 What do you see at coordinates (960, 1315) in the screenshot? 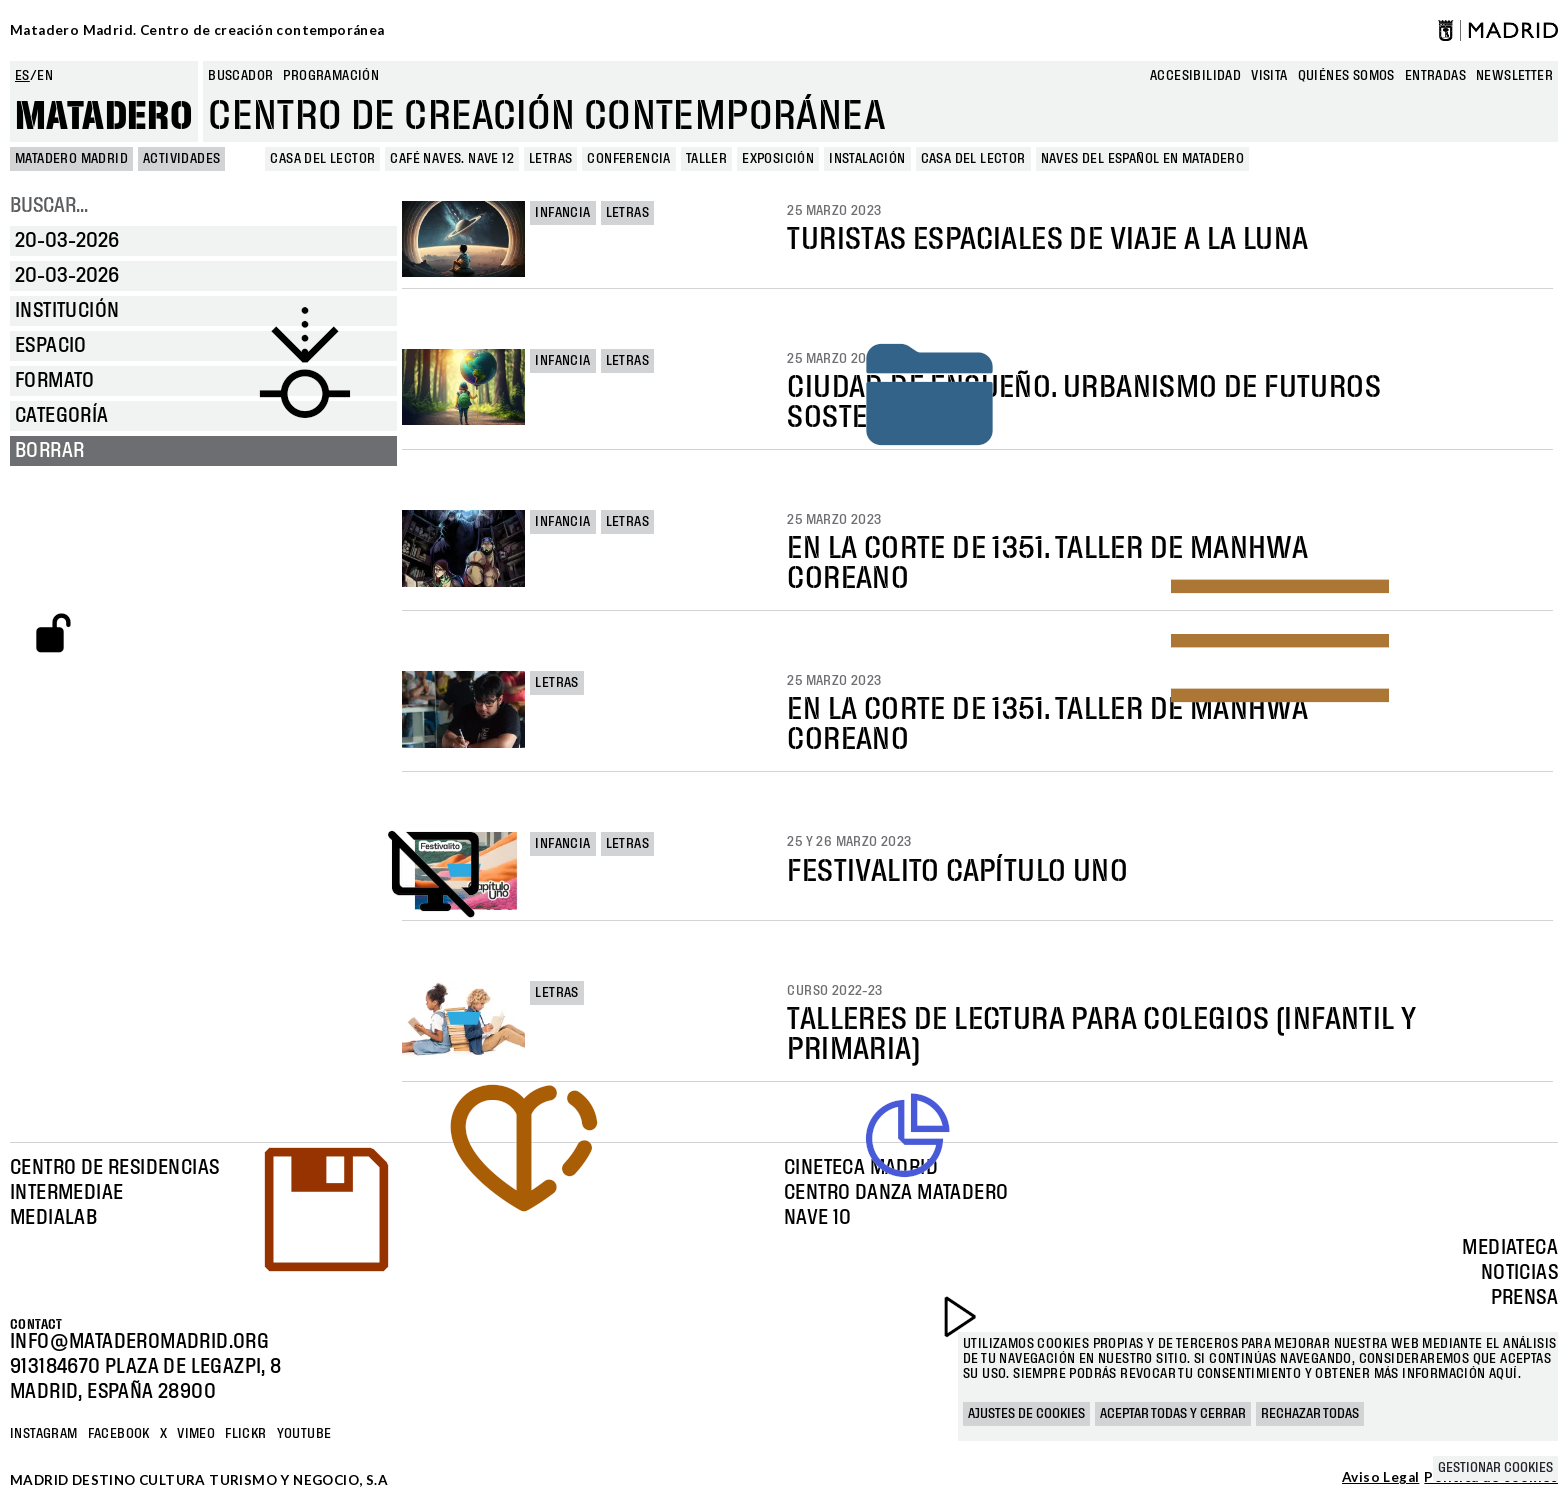
I see `start or resume playback` at bounding box center [960, 1315].